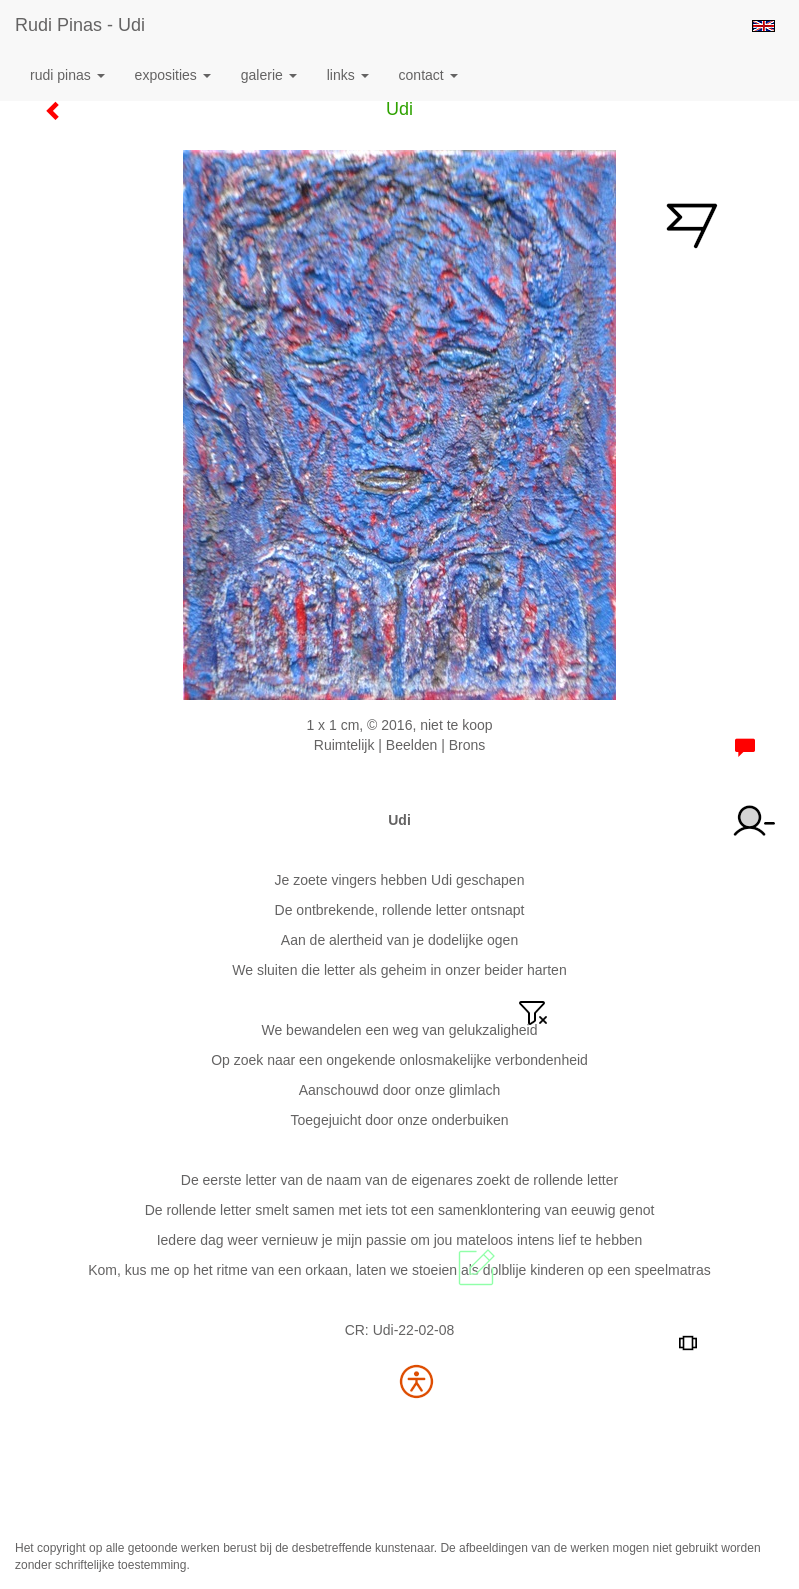 The image size is (799, 1589). Describe the element at coordinates (753, 822) in the screenshot. I see `remove a user or contact` at that location.